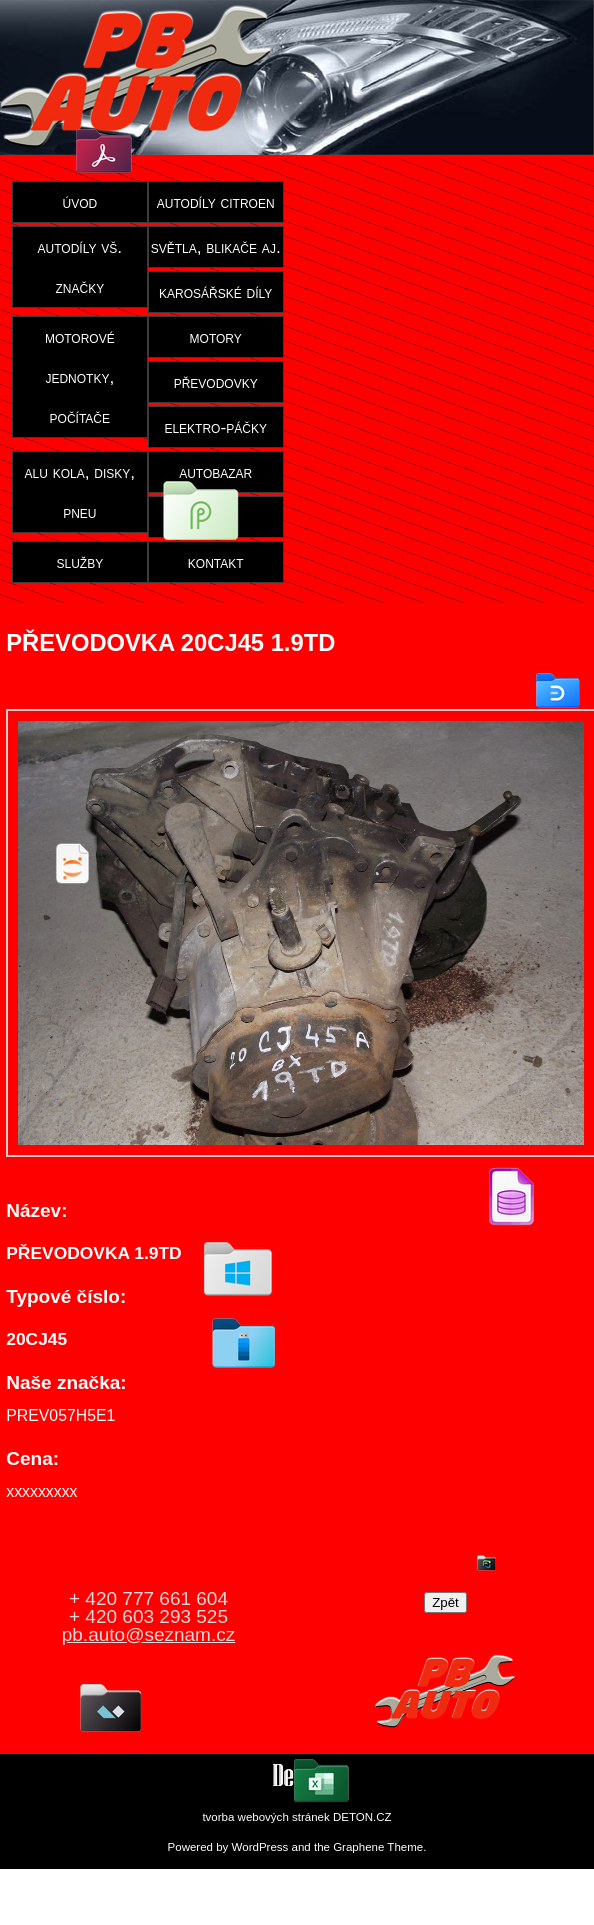 The width and height of the screenshot is (594, 1925). I want to click on open folder containing USB drive files, so click(243, 1344).